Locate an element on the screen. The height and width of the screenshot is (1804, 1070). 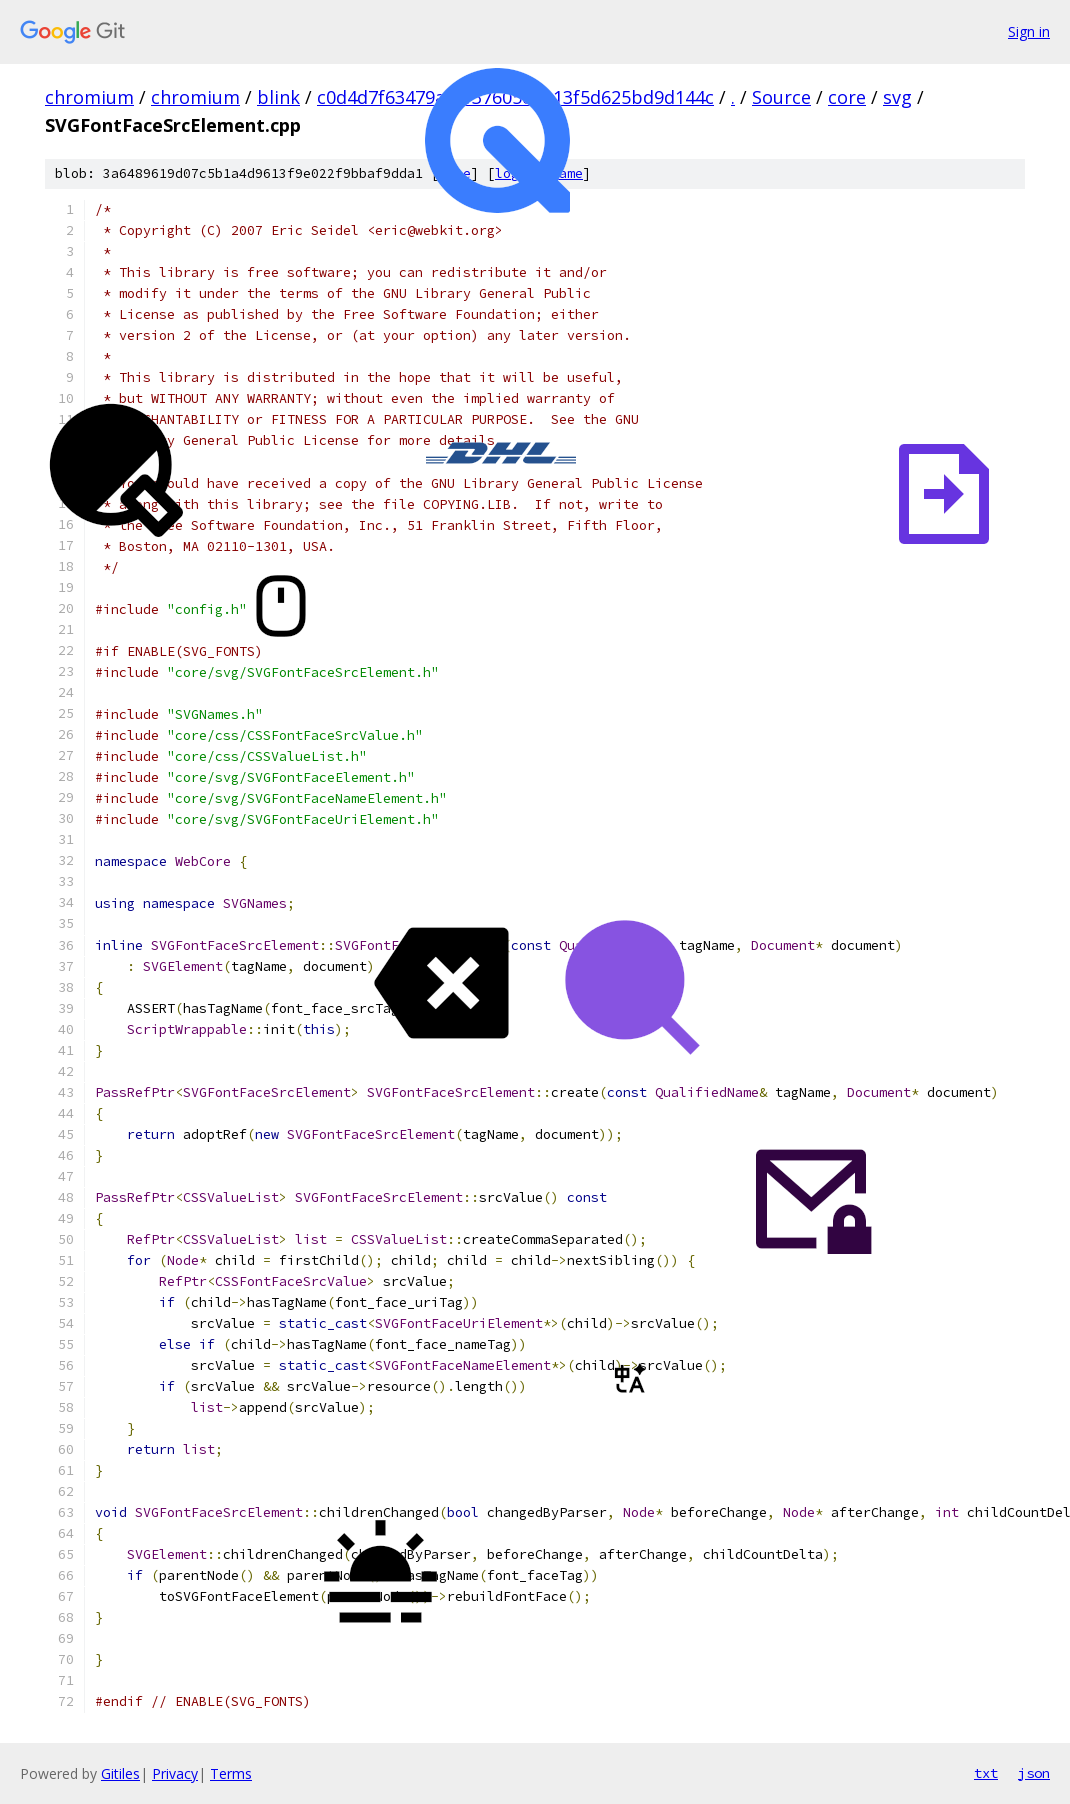
search for content or items is located at coordinates (631, 986).